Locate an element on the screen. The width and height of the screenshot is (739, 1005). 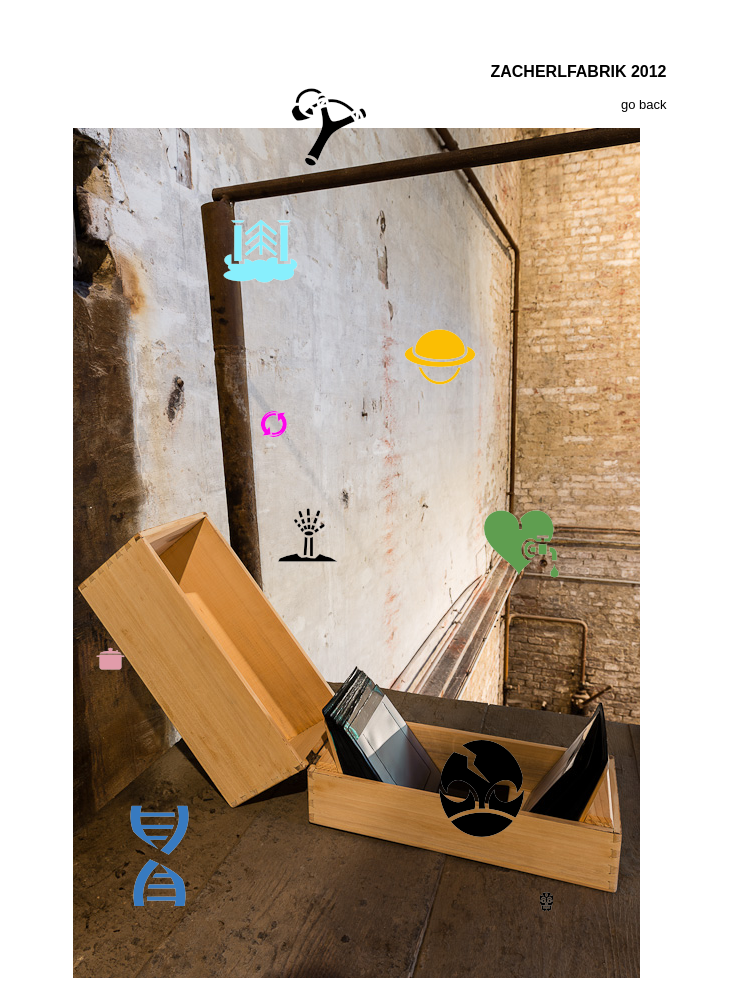
tap into health or life resources is located at coordinates (521, 540).